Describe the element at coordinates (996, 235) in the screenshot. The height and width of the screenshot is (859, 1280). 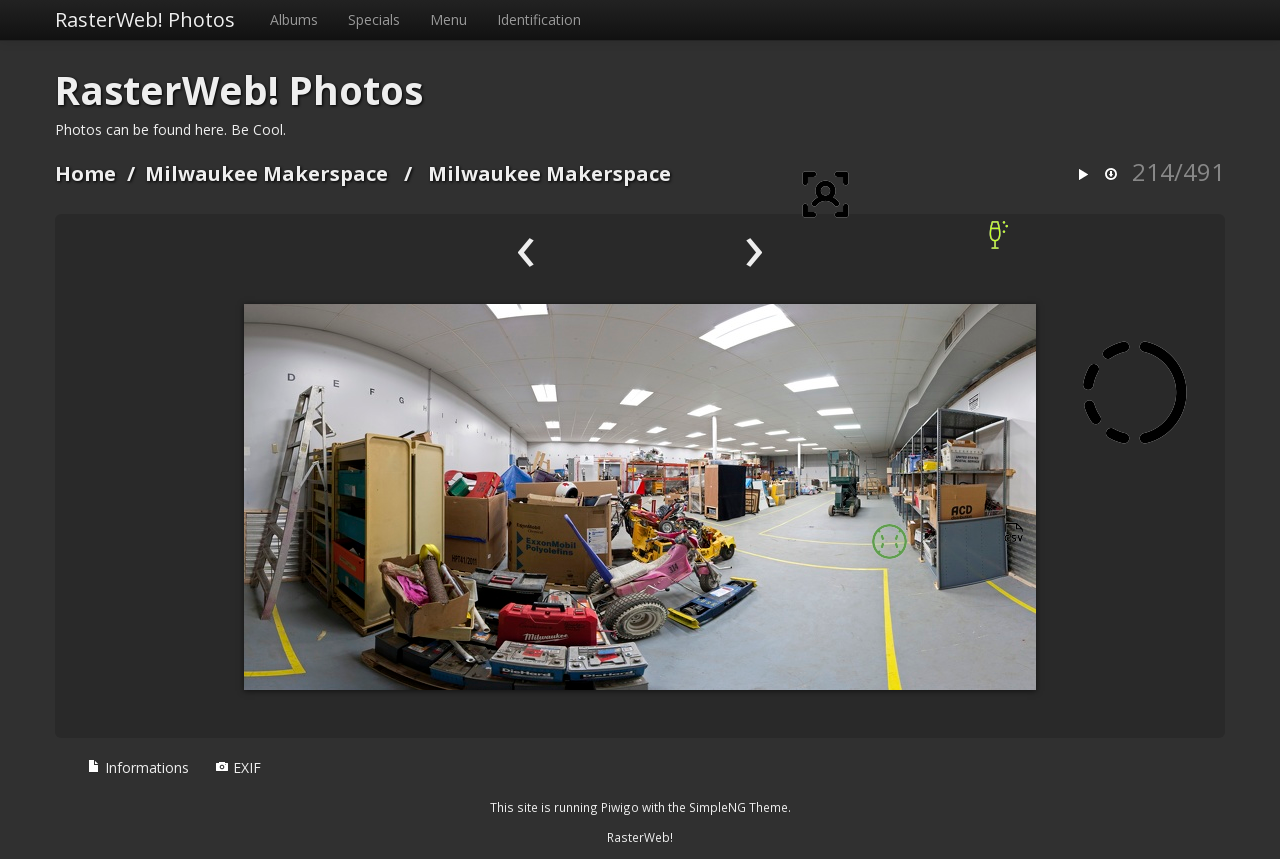
I see `celebrate an achievement or milestone` at that location.